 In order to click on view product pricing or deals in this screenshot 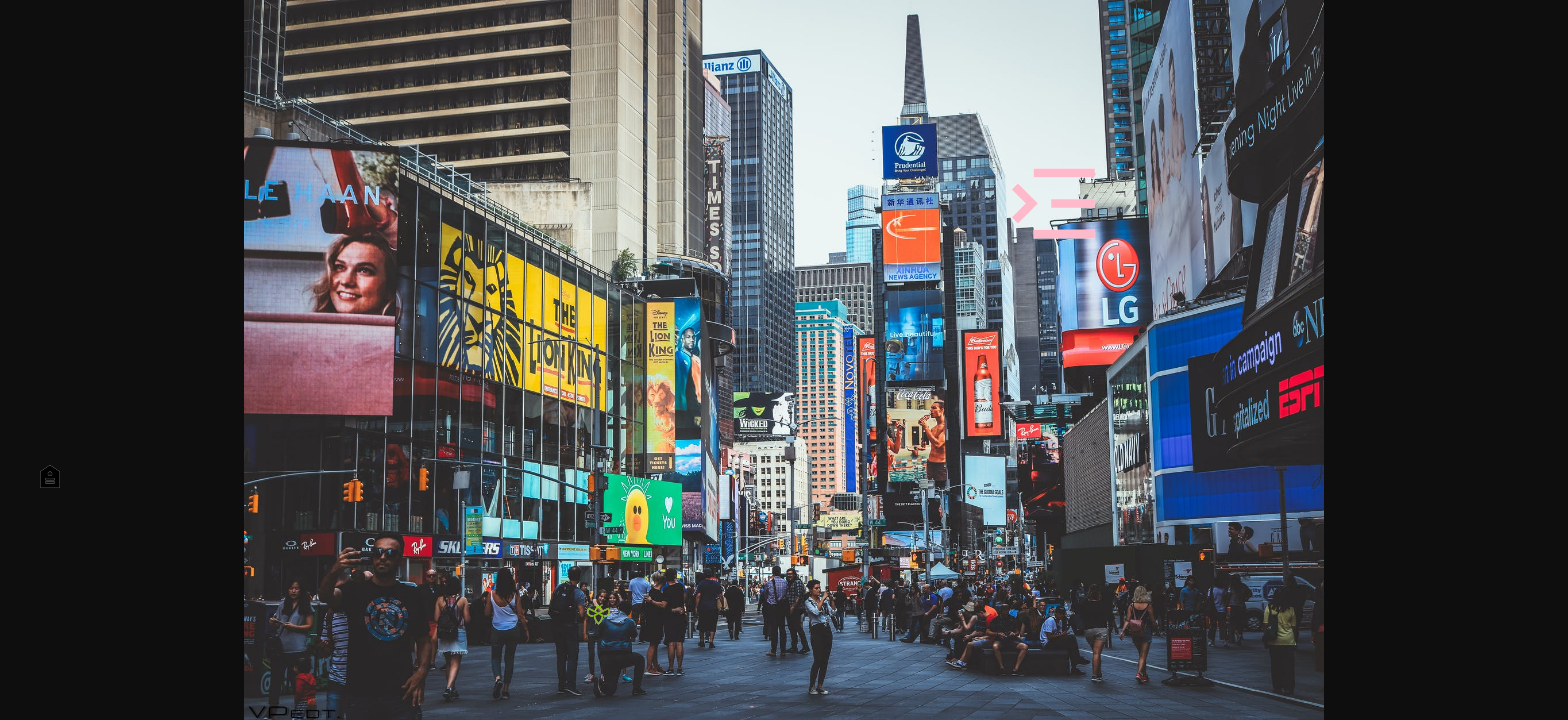, I will do `click(50, 477)`.